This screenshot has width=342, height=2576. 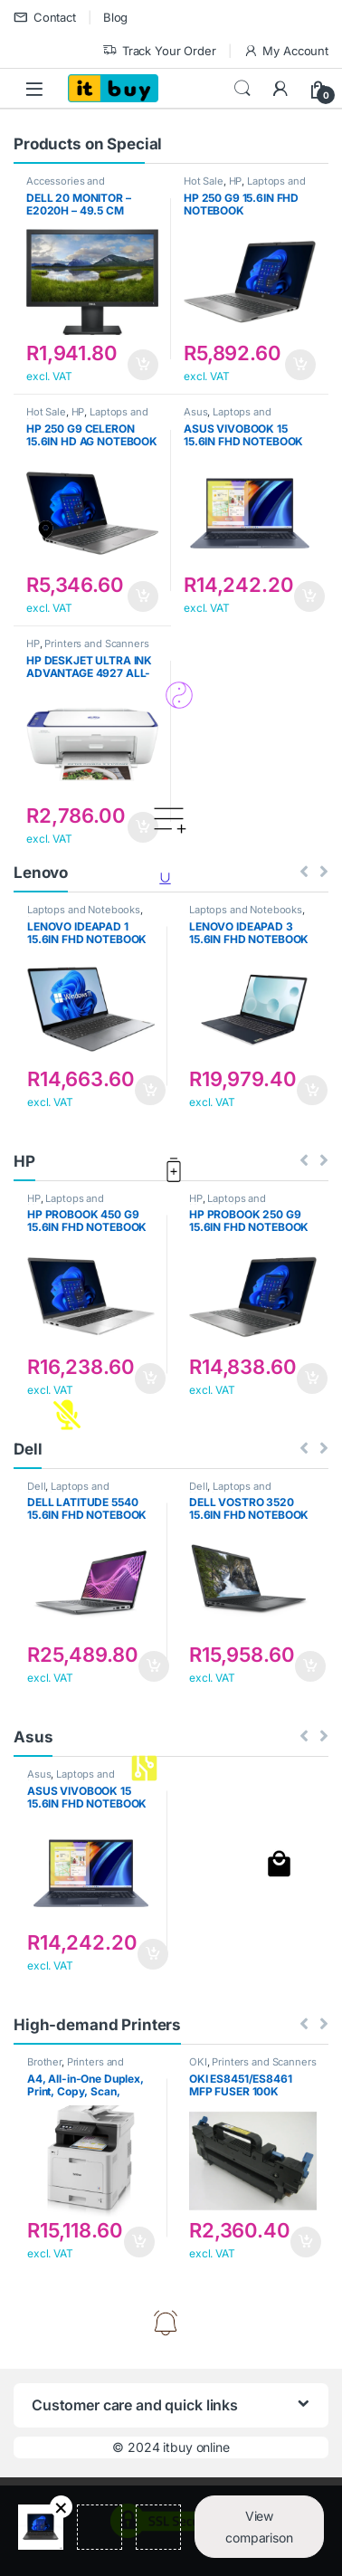 I want to click on open shopping or store section, so click(x=279, y=1864).